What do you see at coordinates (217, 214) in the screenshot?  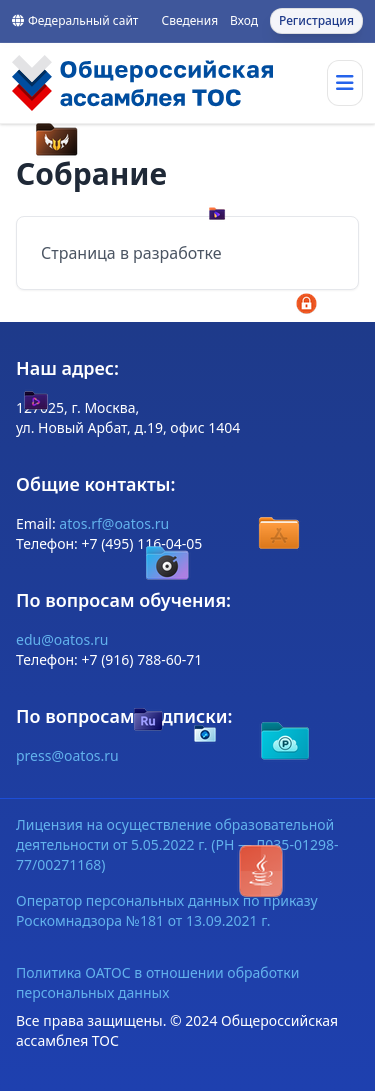 I see `open wondershare uniconverter project folder` at bounding box center [217, 214].